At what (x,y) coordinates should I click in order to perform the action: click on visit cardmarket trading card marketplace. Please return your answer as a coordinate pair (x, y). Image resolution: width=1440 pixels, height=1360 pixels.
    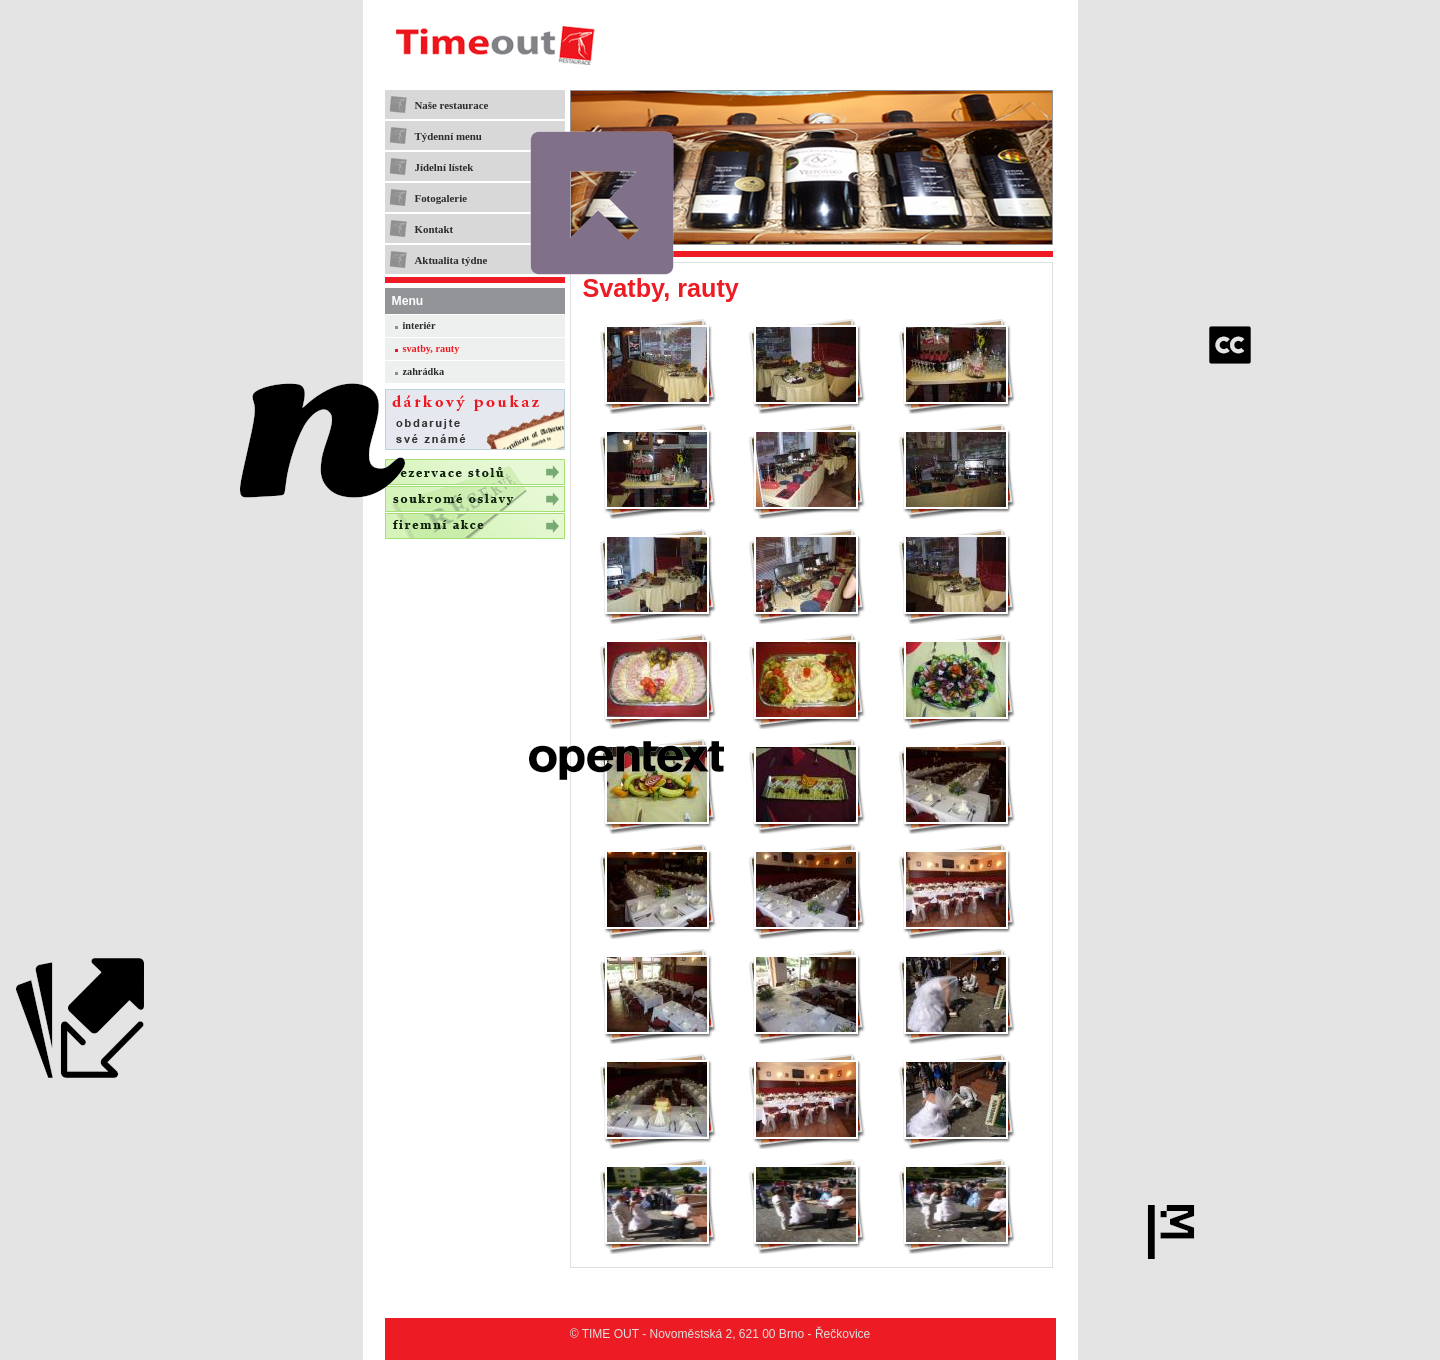
    Looking at the image, I should click on (80, 1018).